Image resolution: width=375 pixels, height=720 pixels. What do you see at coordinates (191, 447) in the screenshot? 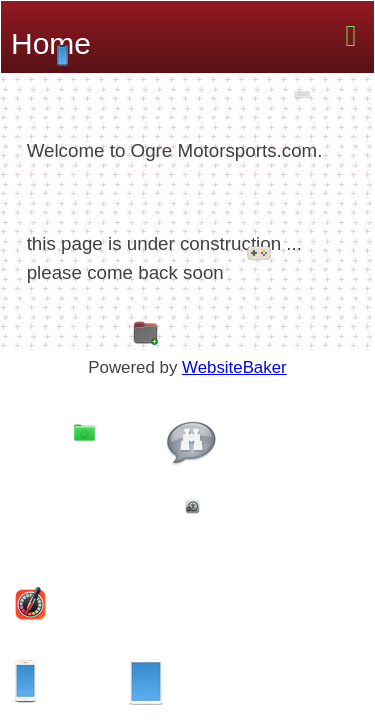
I see `receive a message from a remote desktop administrator` at bounding box center [191, 447].